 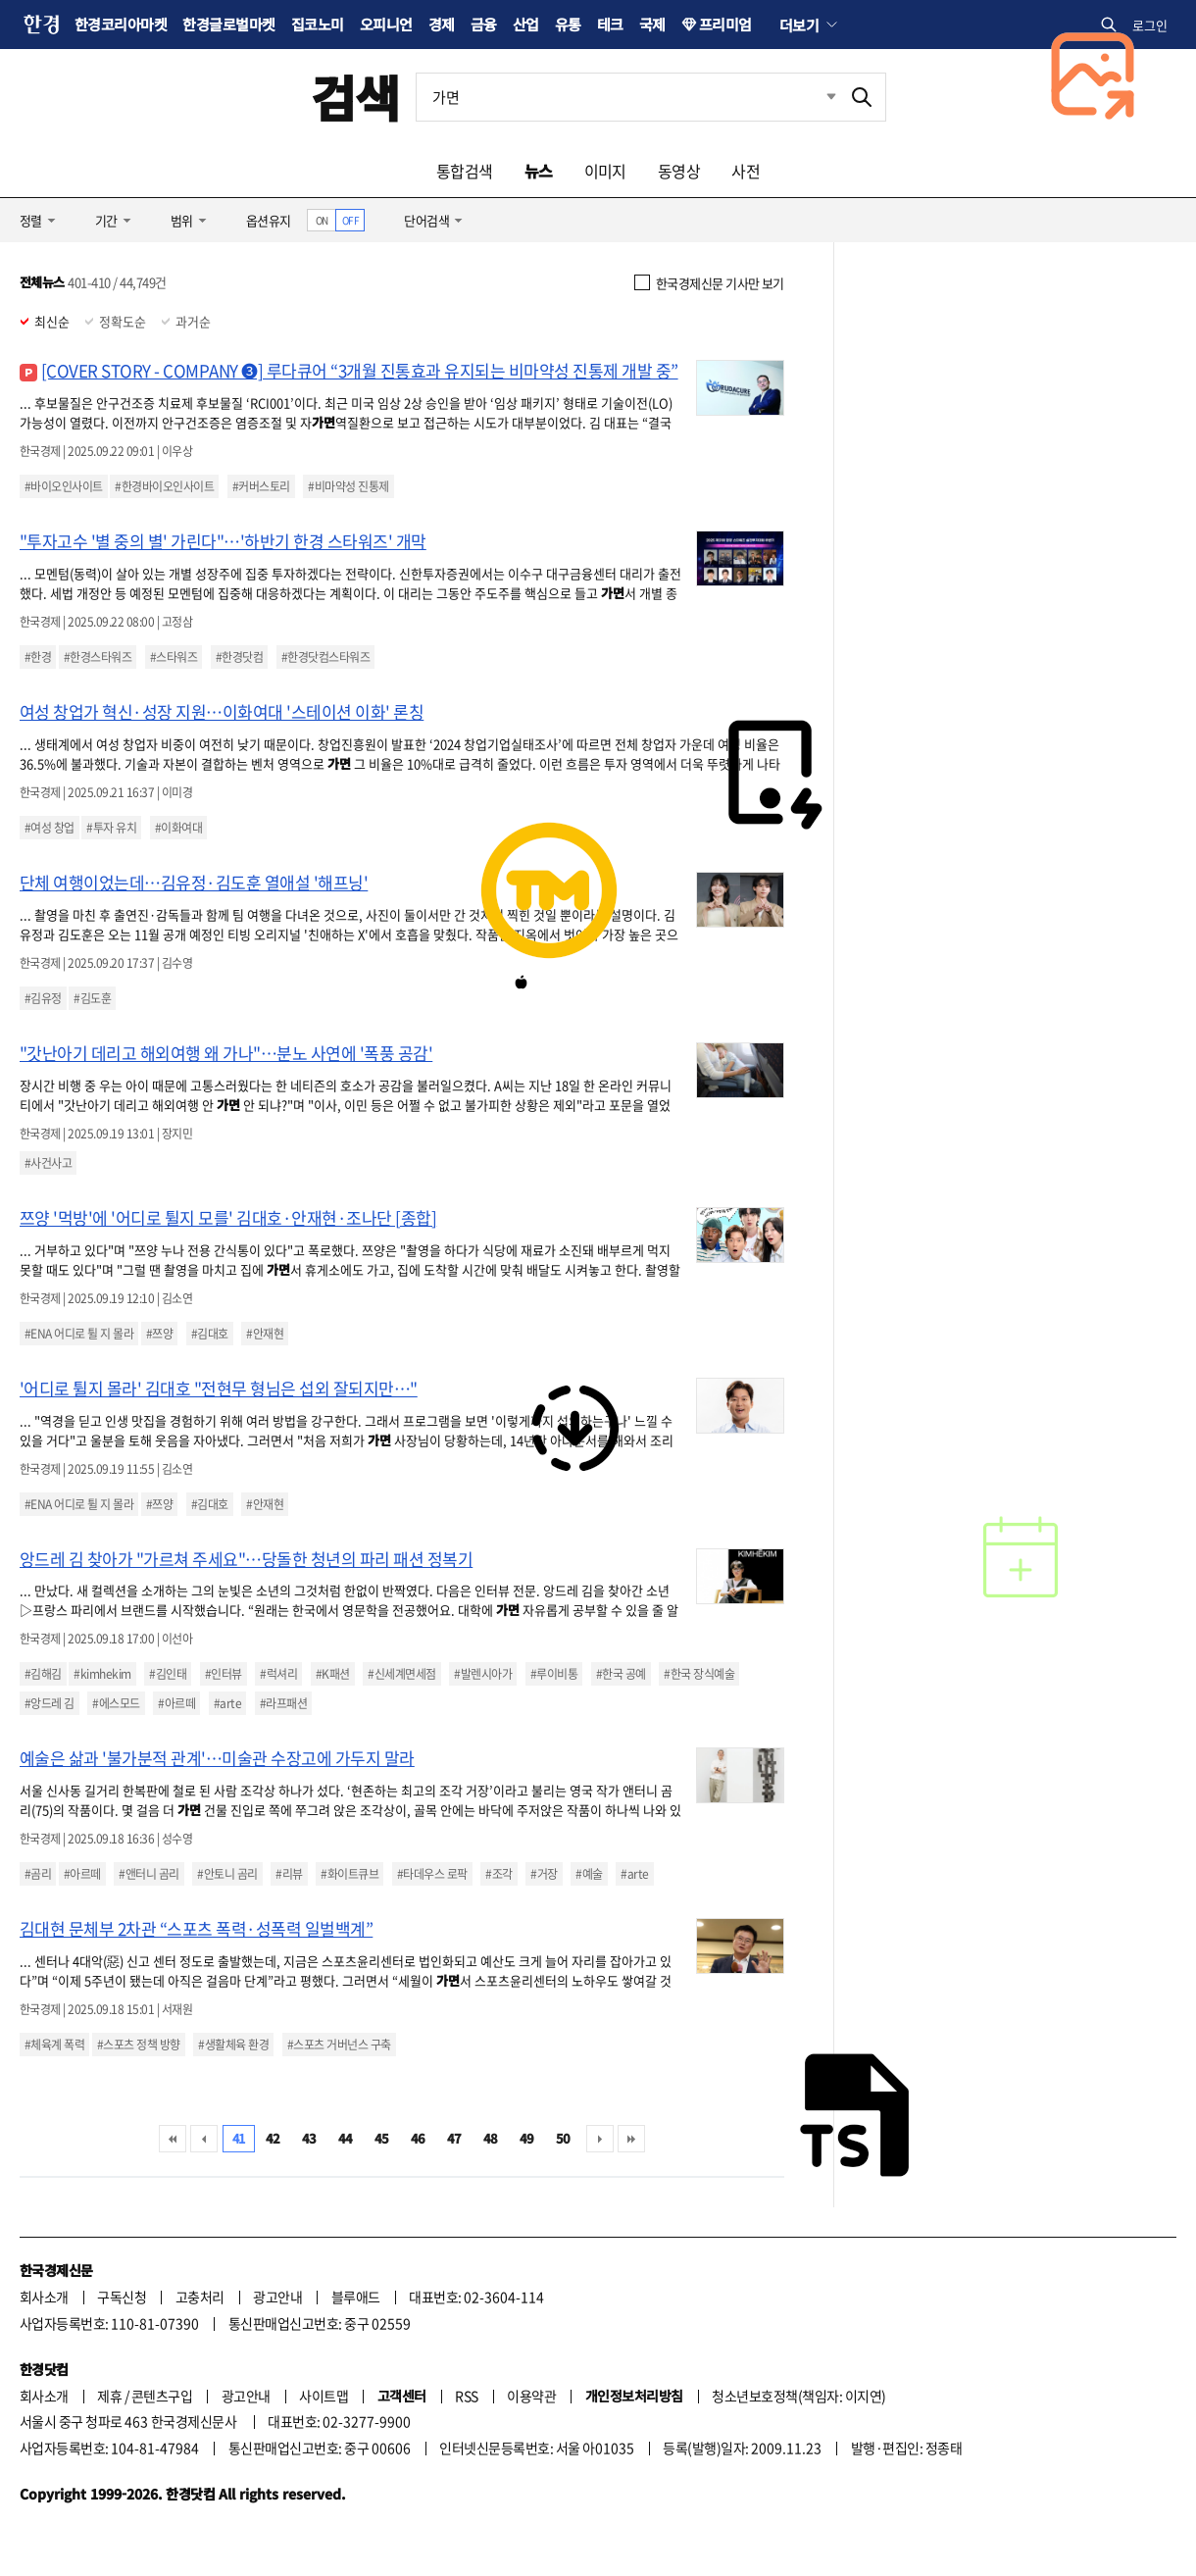 I want to click on indicates trademarked content or branding, so click(x=549, y=890).